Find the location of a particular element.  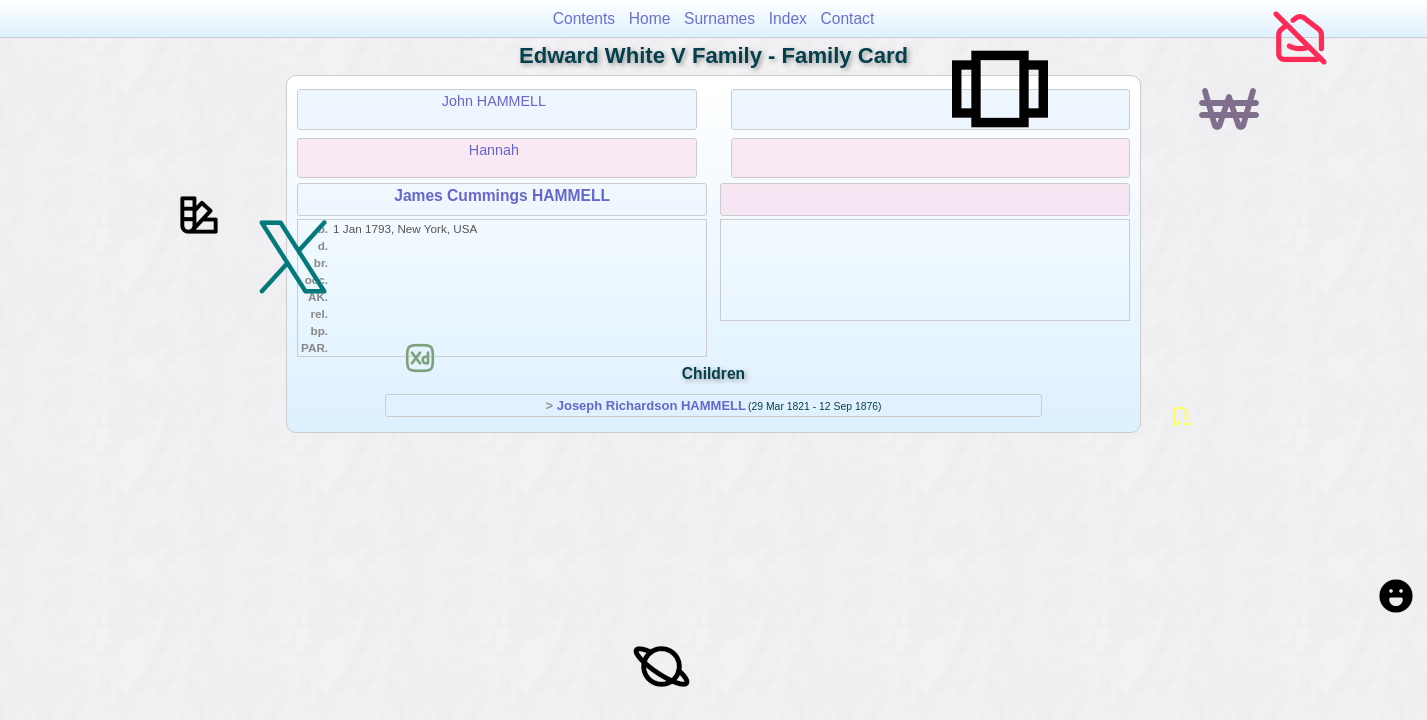

remove item from bookmarks is located at coordinates (1180, 417).